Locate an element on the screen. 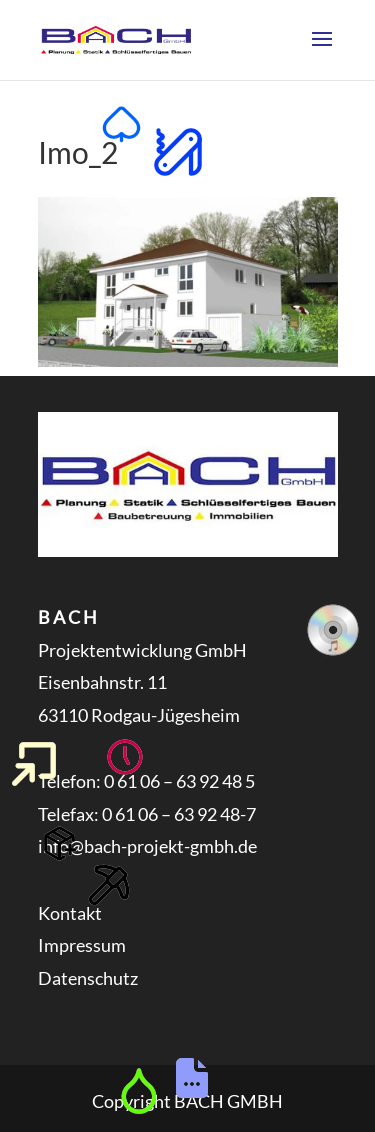 This screenshot has height=1132, width=375. open in new window is located at coordinates (34, 764).